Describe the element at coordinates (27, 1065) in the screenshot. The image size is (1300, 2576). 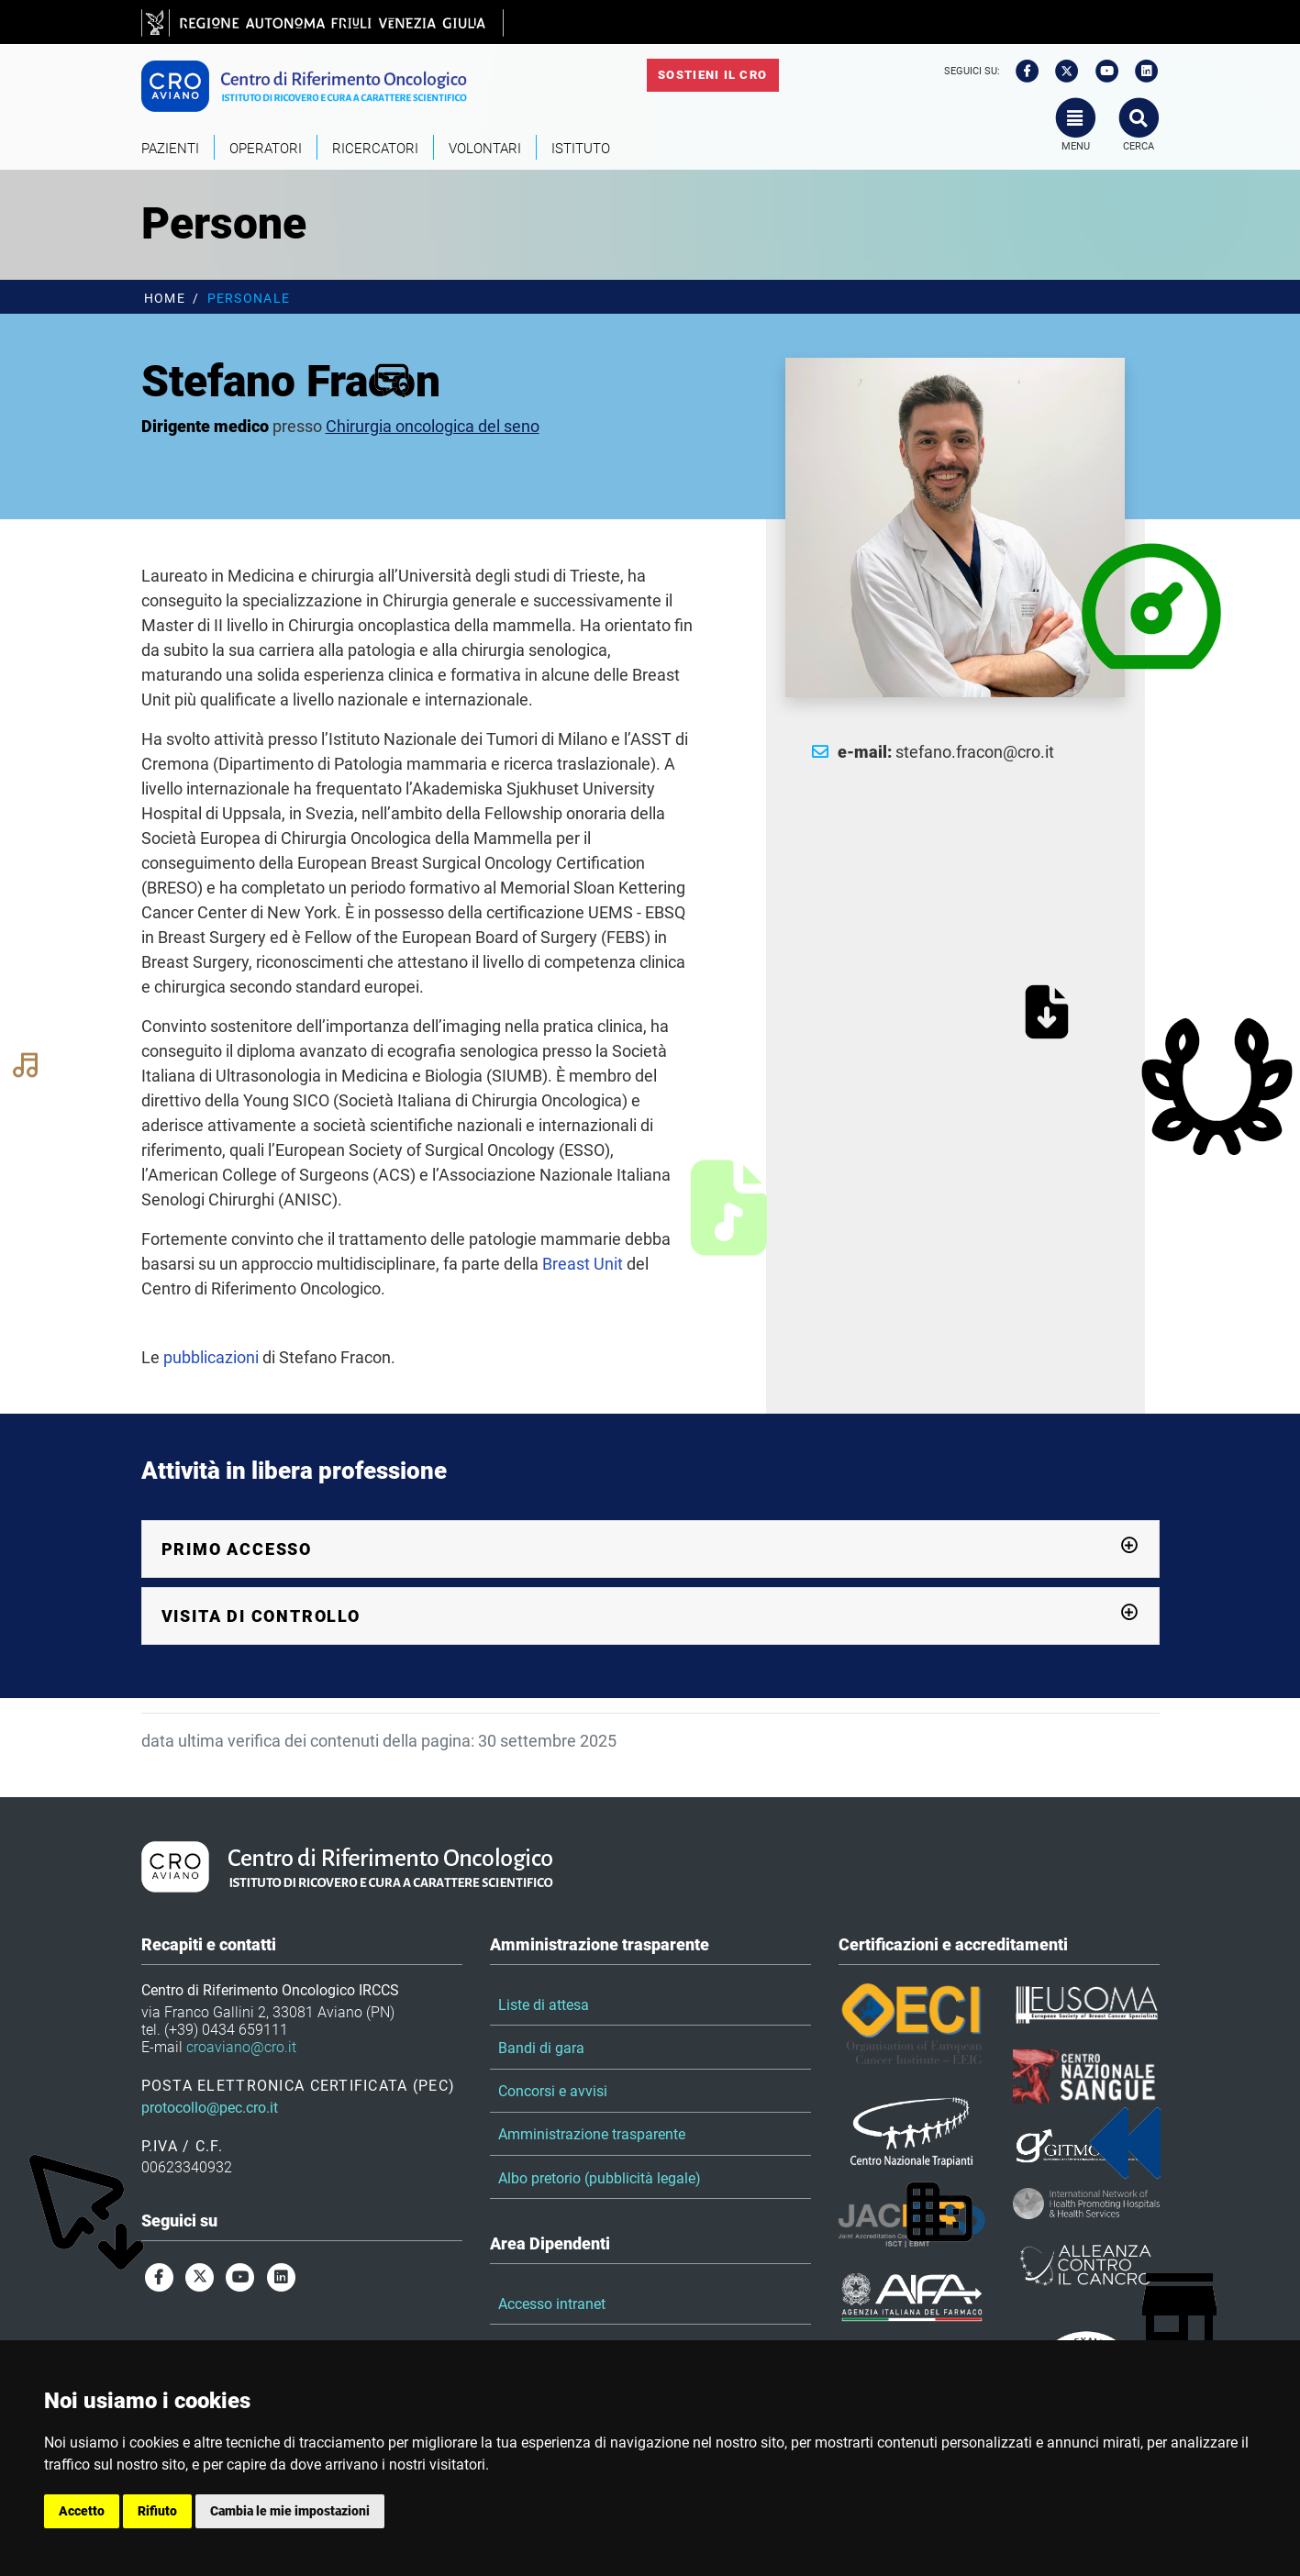
I see `access music library or player` at that location.